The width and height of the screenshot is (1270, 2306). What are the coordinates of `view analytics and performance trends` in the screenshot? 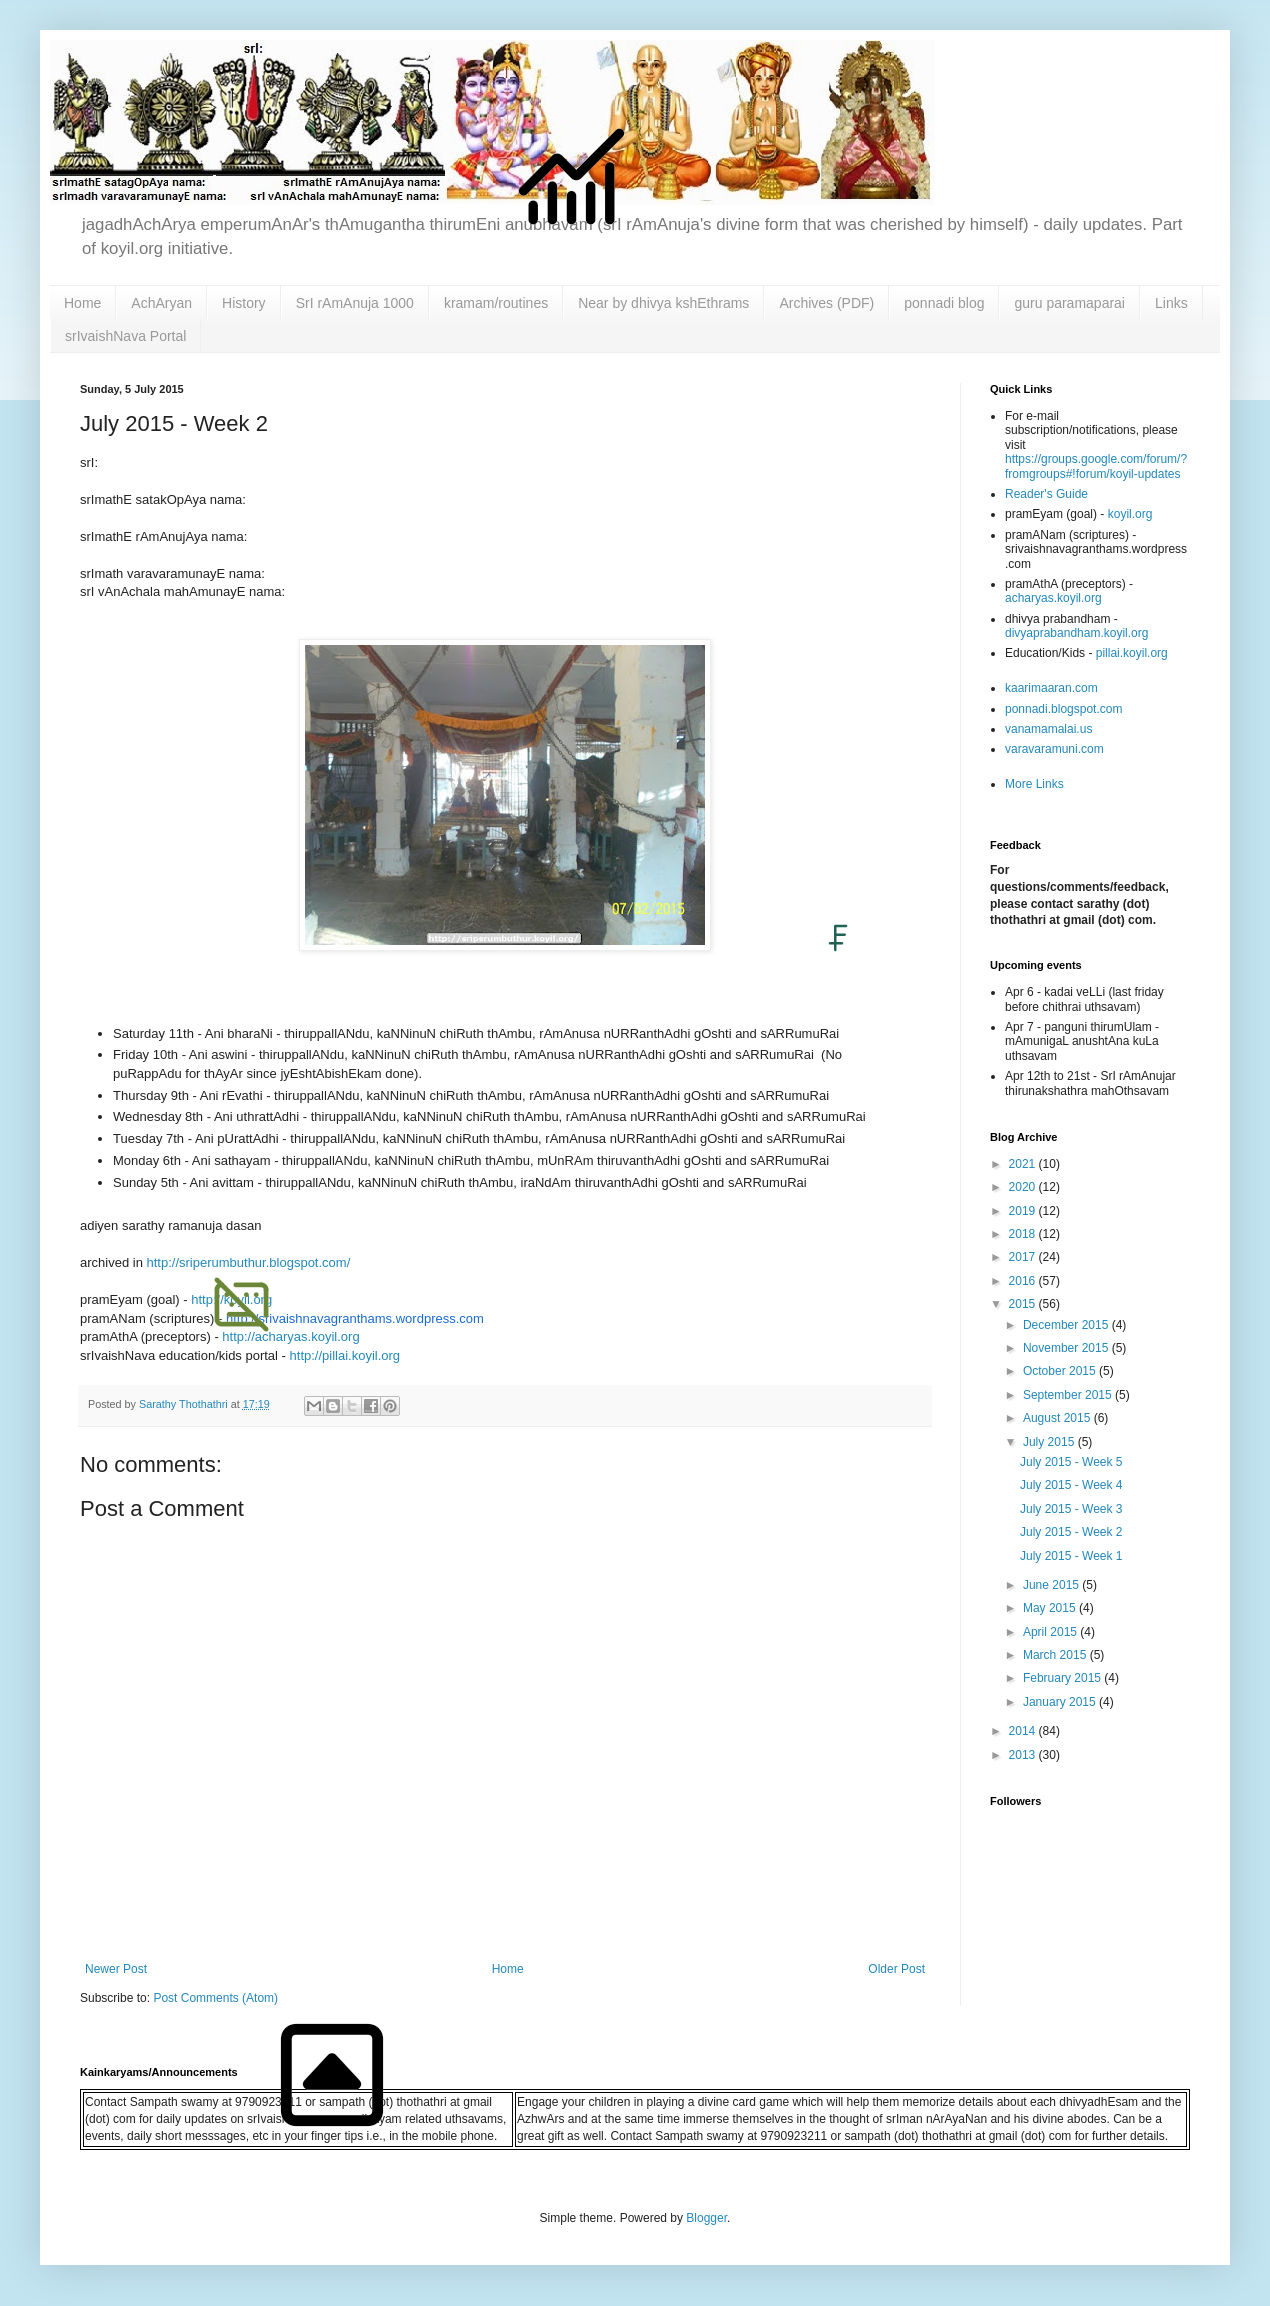 It's located at (571, 176).